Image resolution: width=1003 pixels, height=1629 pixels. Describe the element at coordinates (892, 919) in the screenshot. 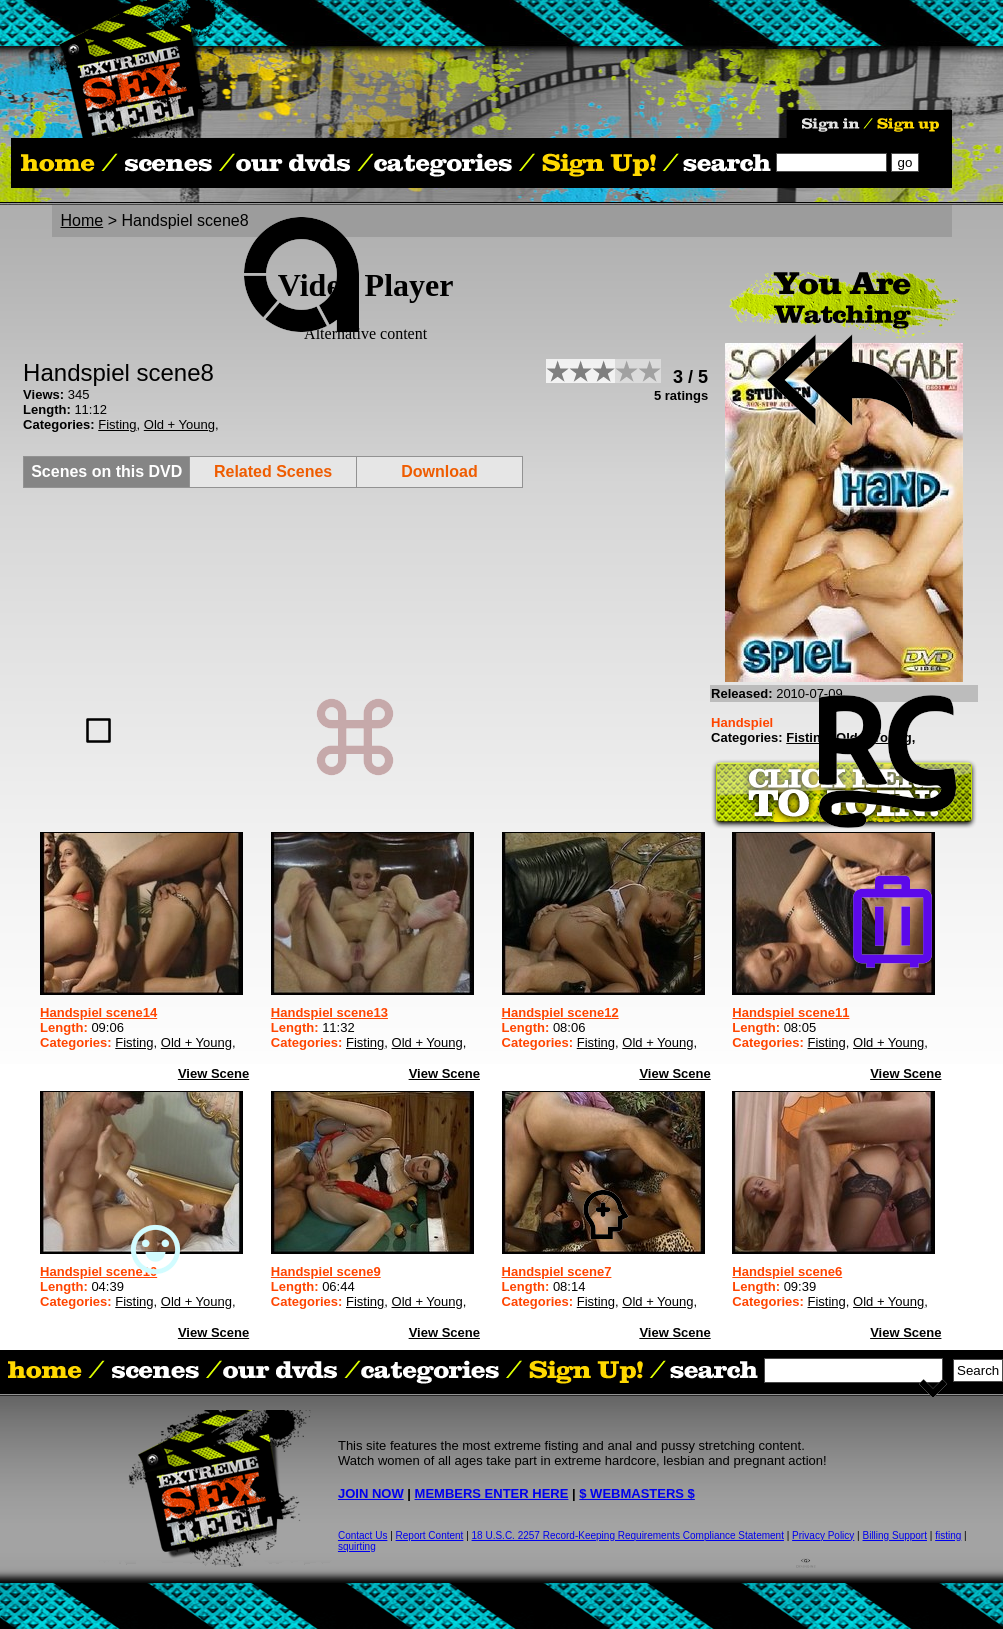

I see `access travel or trip planning features` at that location.